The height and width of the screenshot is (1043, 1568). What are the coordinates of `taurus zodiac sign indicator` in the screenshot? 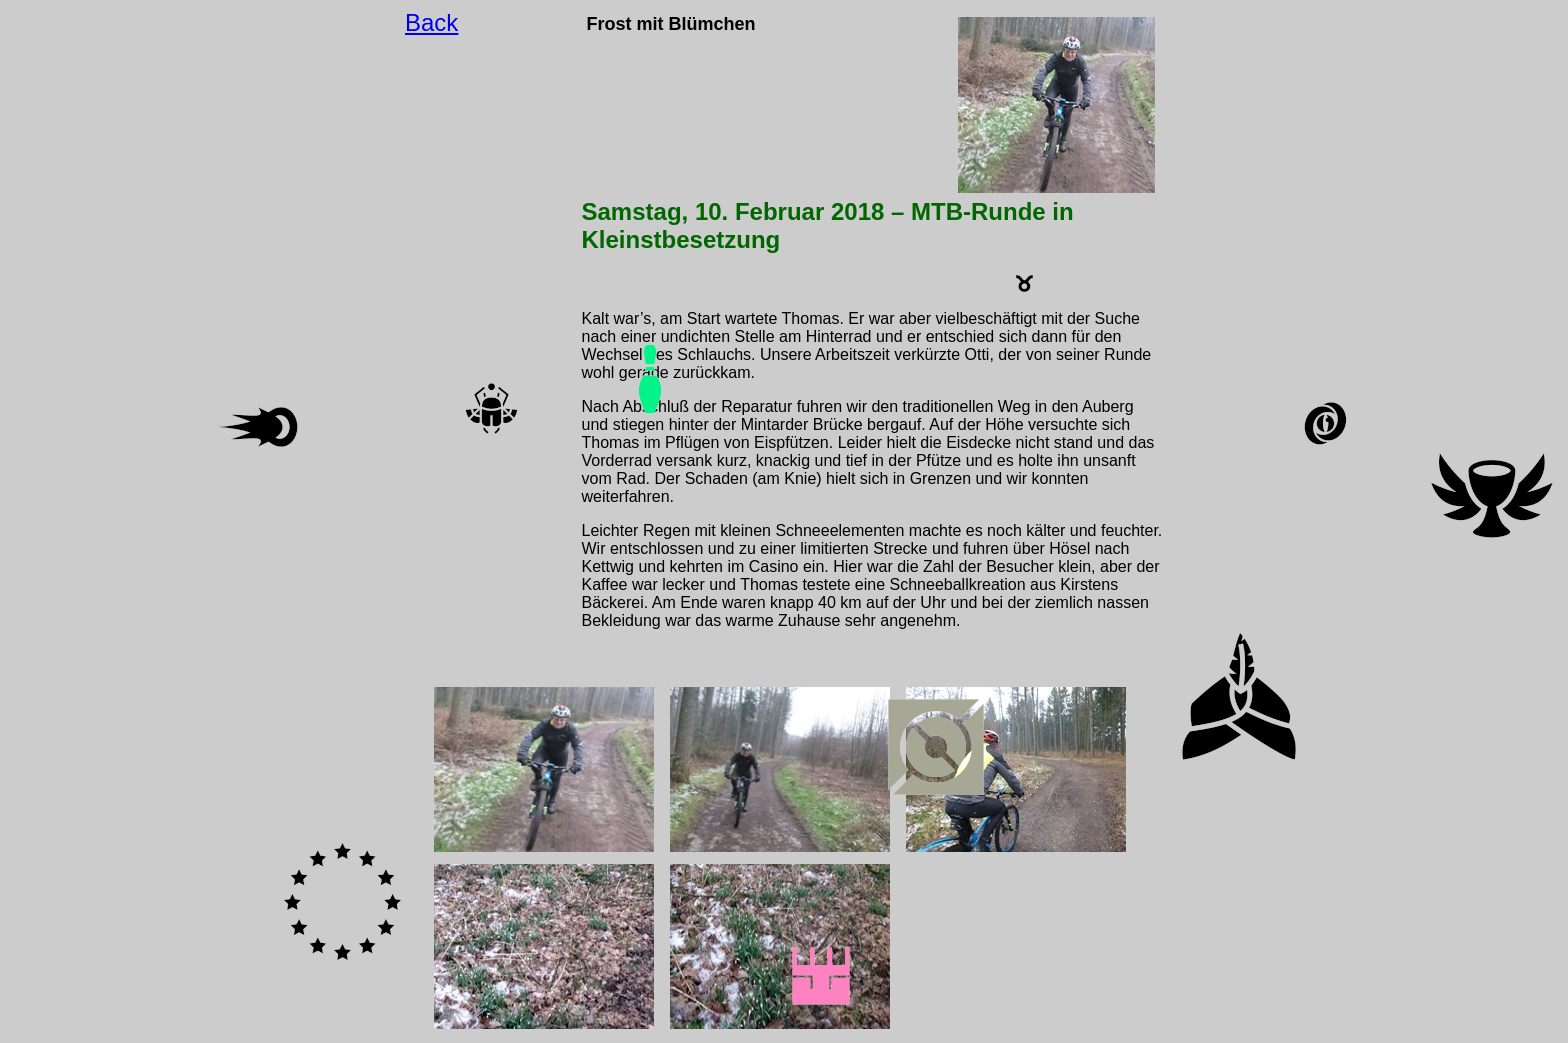 It's located at (1024, 283).